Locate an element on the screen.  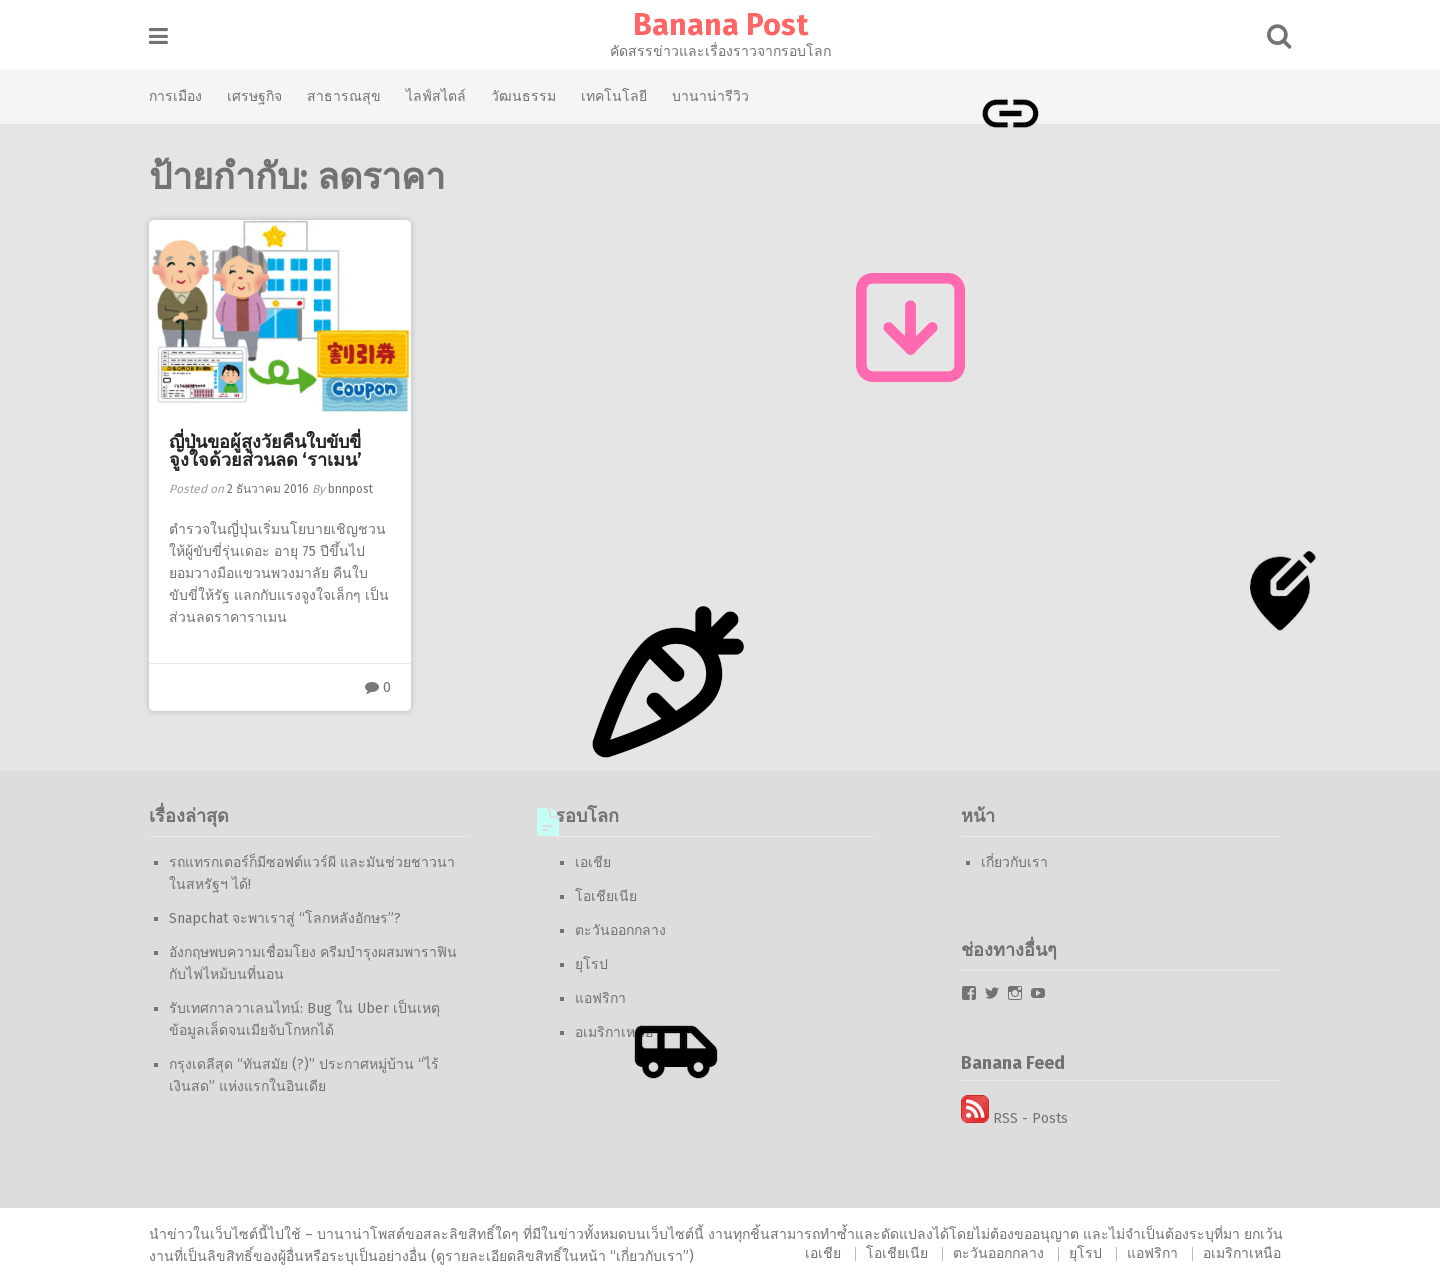
view document details is located at coordinates (548, 822).